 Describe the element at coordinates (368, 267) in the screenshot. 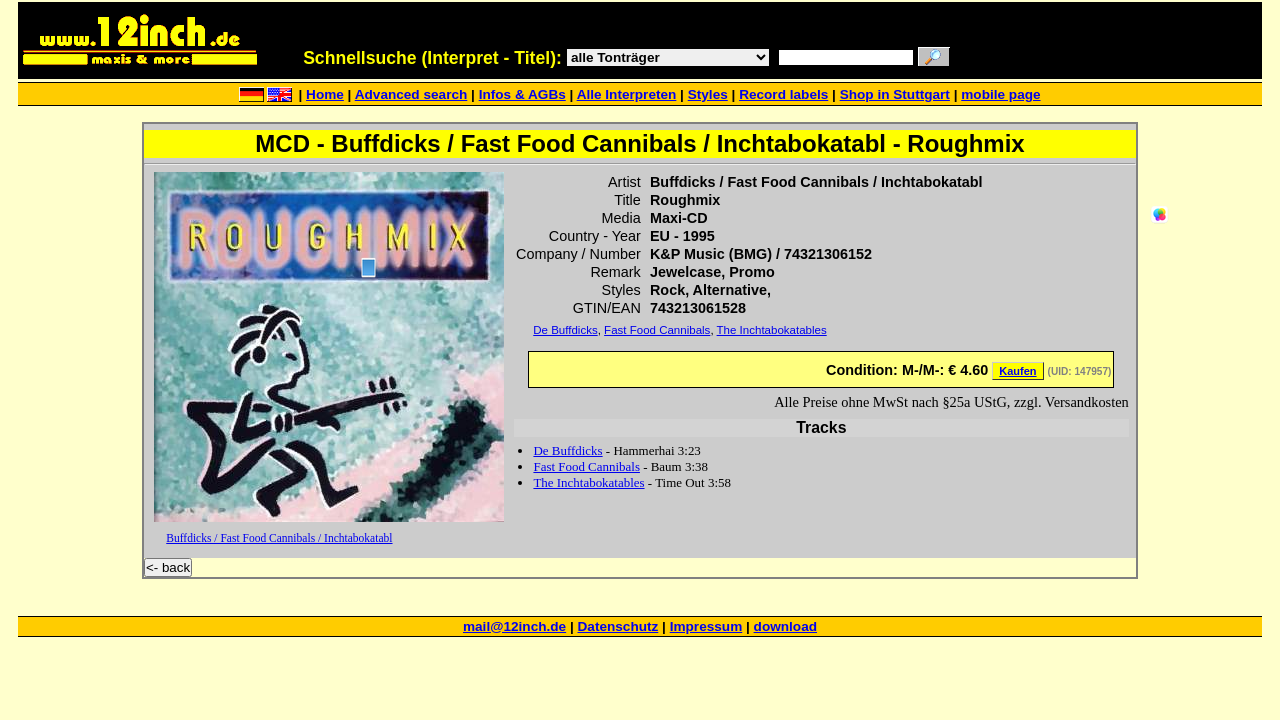

I see `iPad Pro 9.7" device with cellular connectivity` at that location.